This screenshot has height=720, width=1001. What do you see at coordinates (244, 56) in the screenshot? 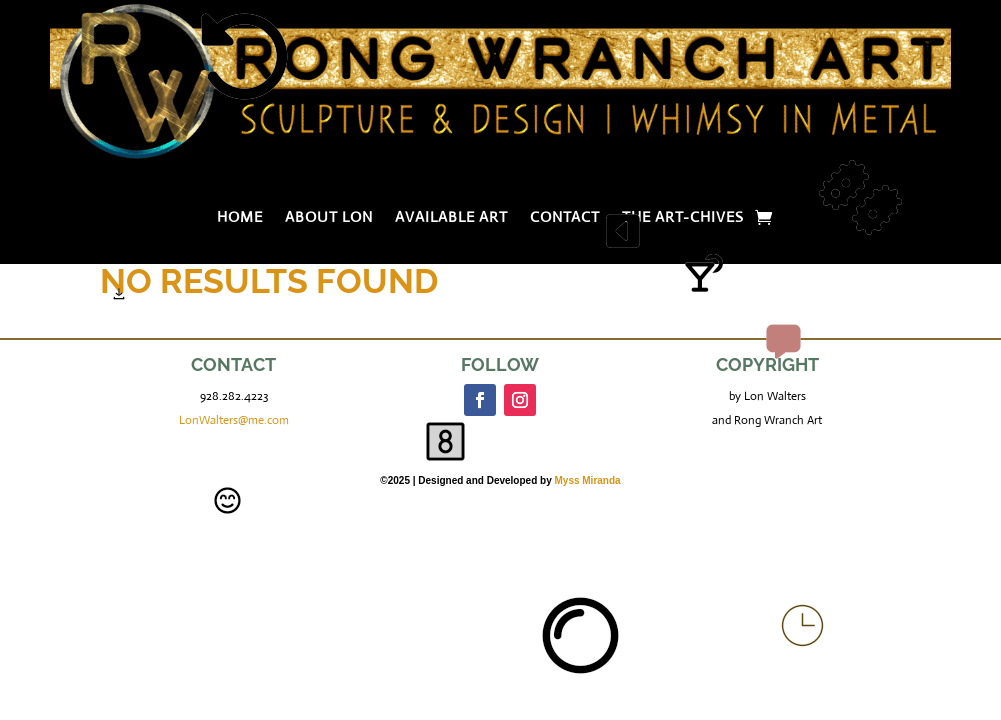
I see `undo last action` at bounding box center [244, 56].